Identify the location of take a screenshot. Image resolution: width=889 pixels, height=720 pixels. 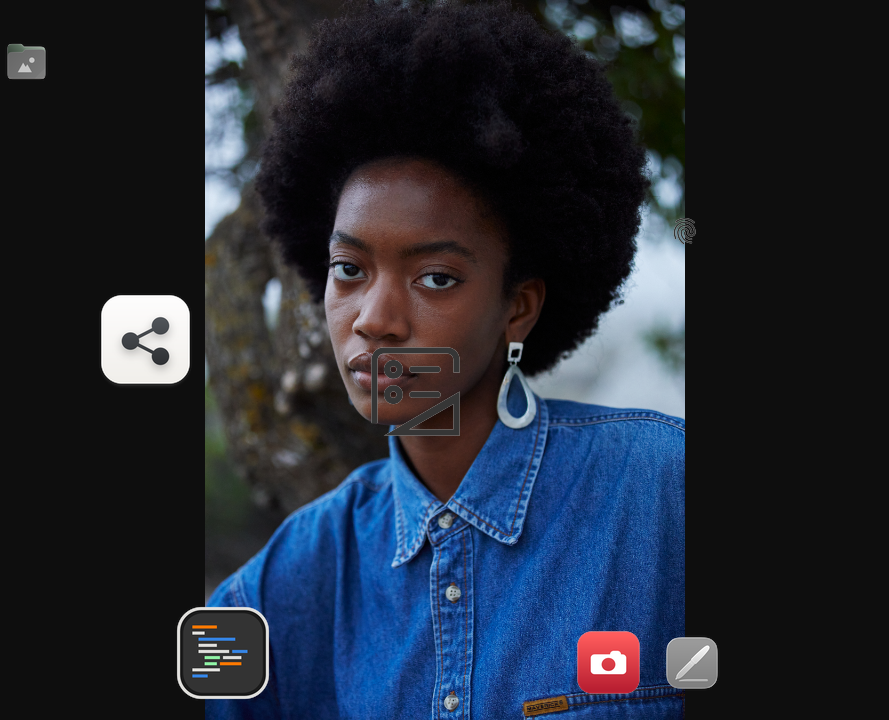
(608, 662).